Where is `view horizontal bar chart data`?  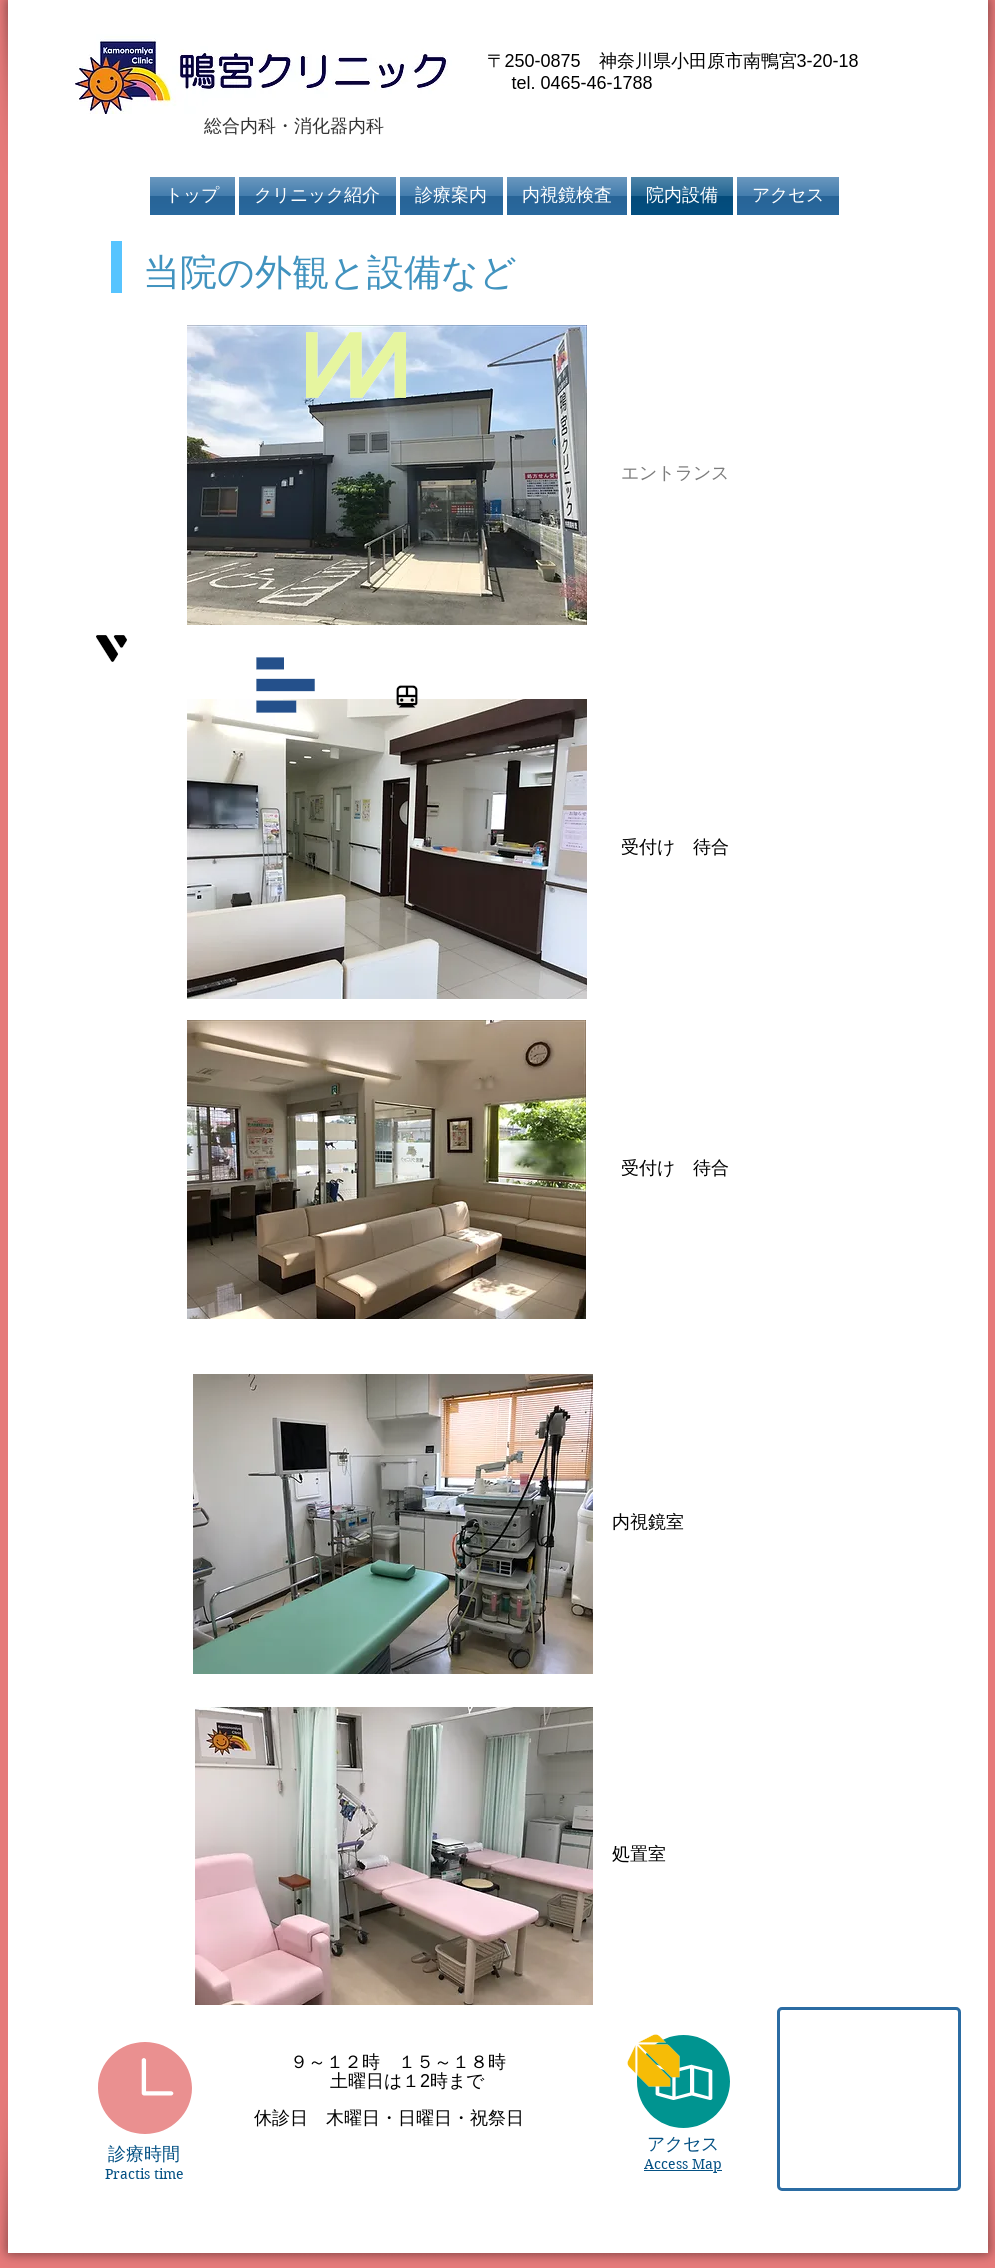 view horizontal bar chart data is located at coordinates (284, 685).